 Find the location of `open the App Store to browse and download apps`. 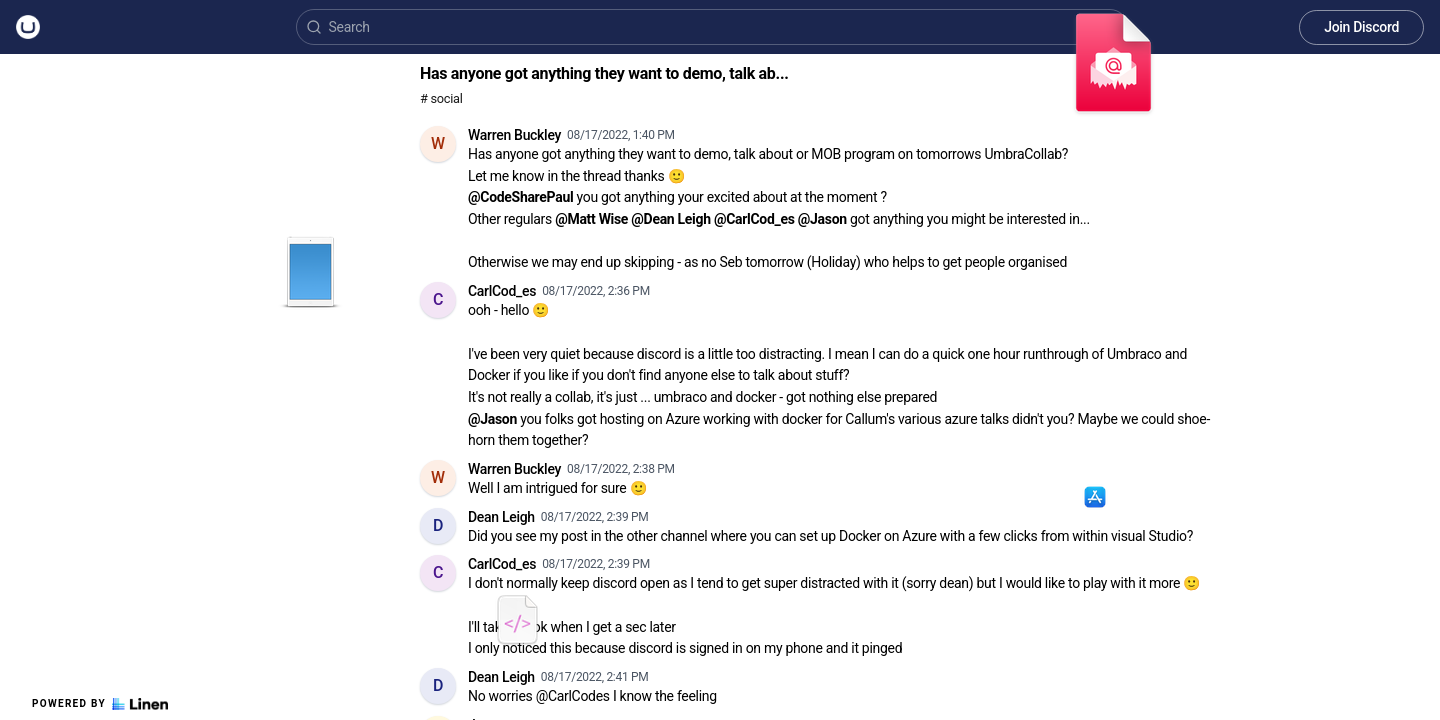

open the App Store to browse and download apps is located at coordinates (1095, 497).